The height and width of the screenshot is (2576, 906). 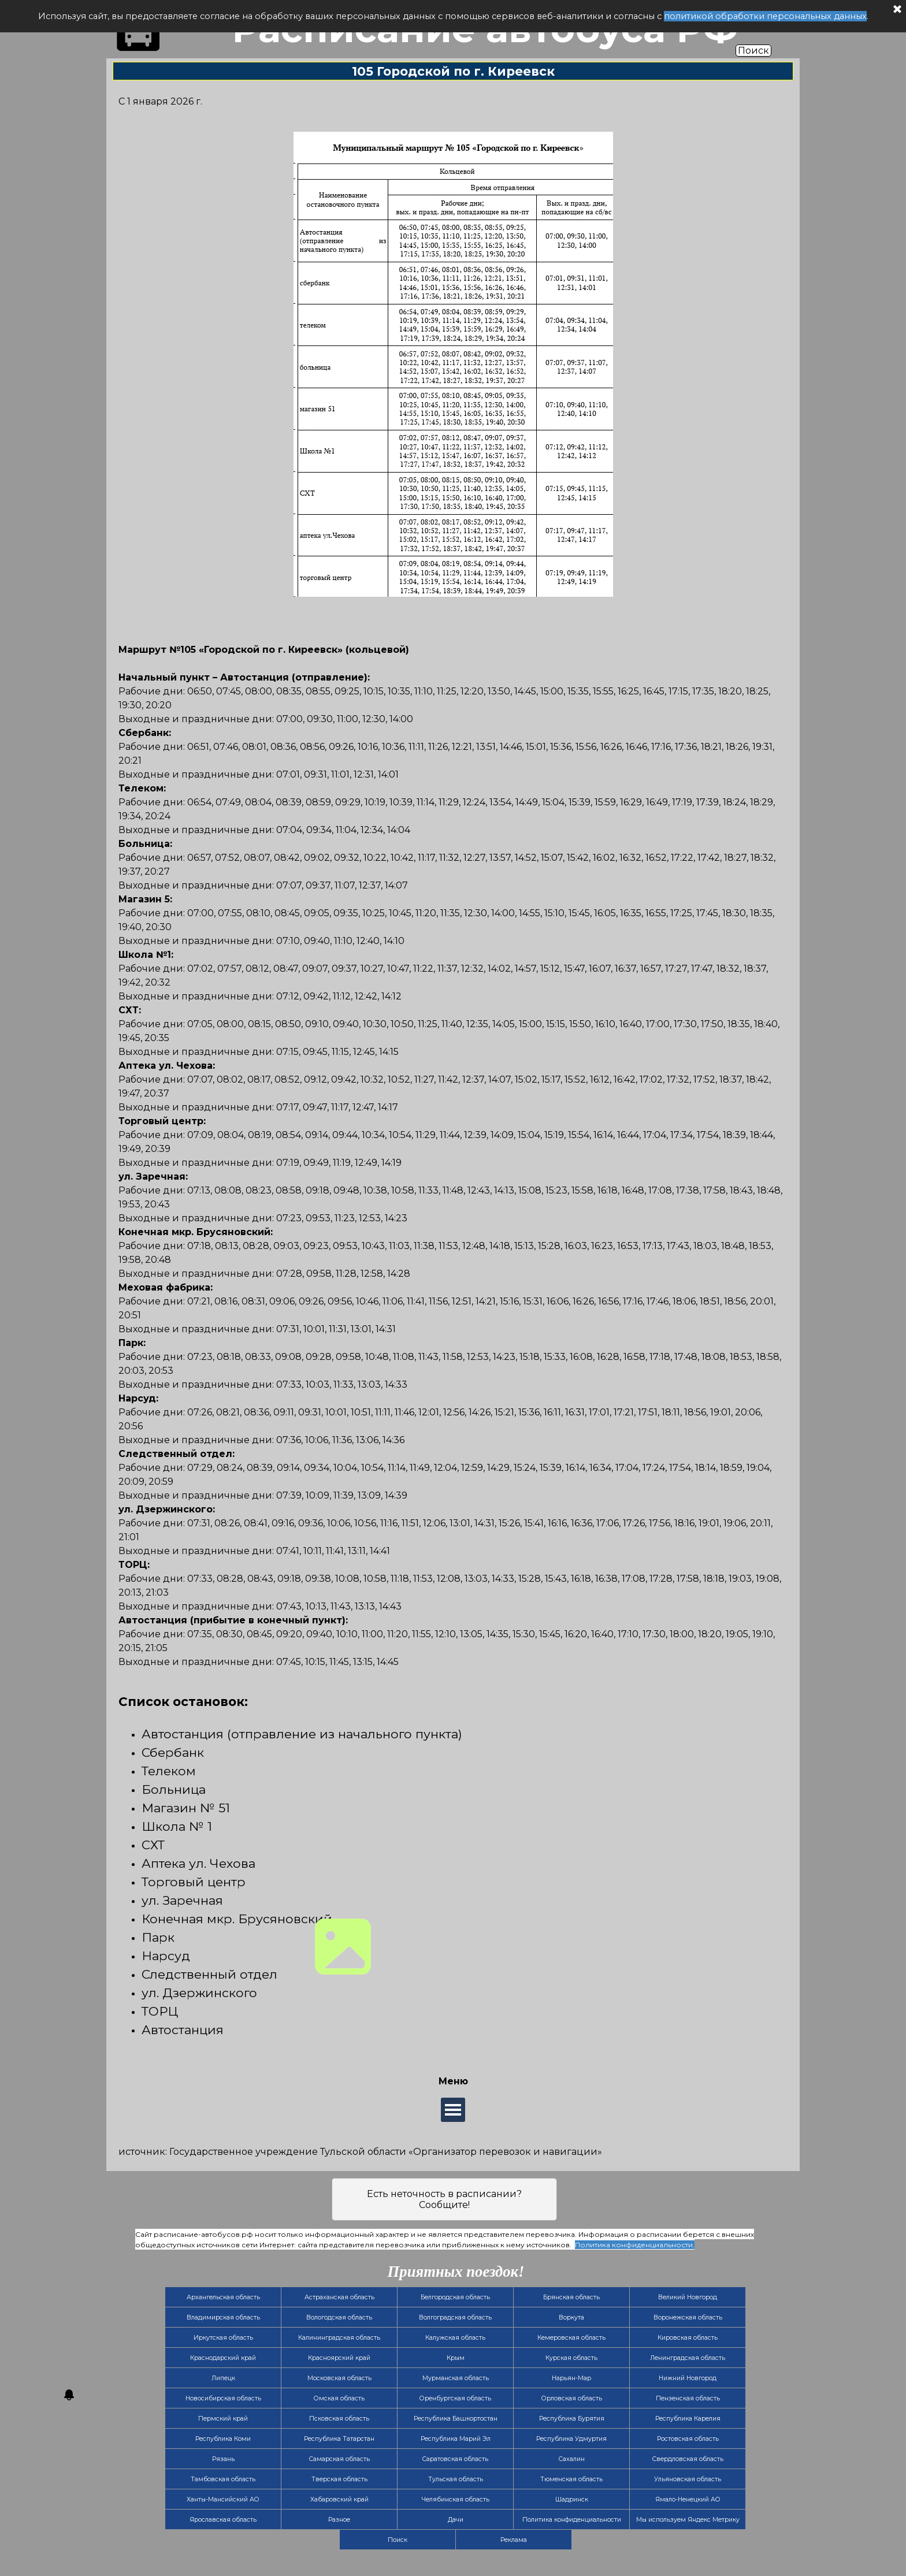 I want to click on view notifications, so click(x=69, y=2395).